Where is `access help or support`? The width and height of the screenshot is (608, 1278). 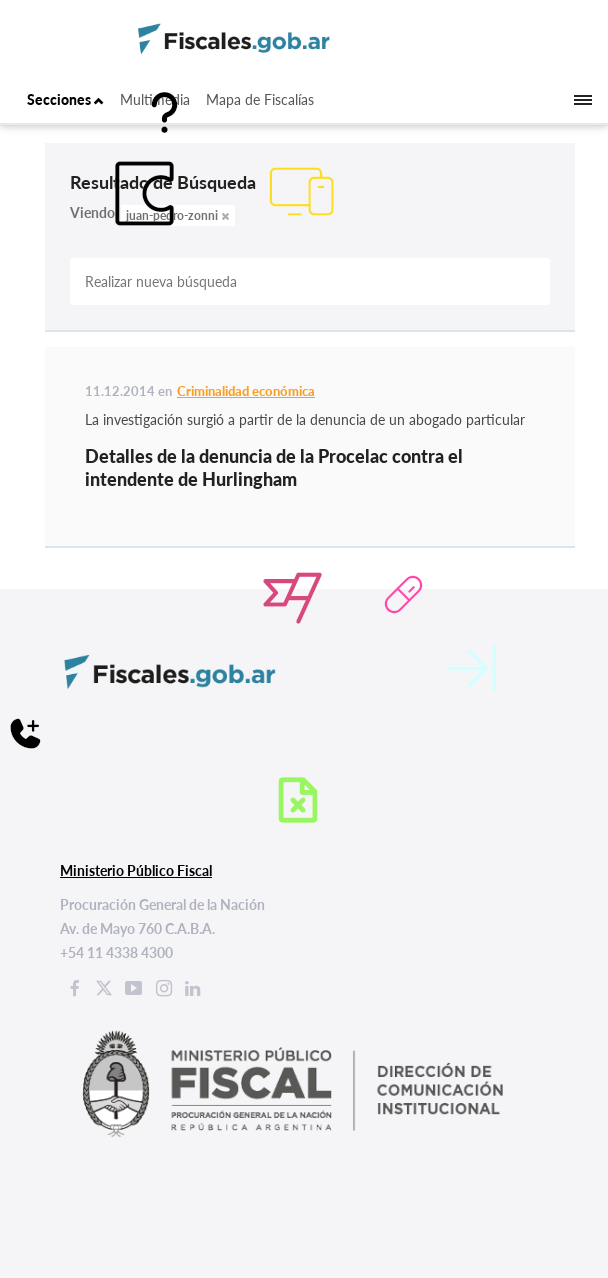 access help or support is located at coordinates (164, 112).